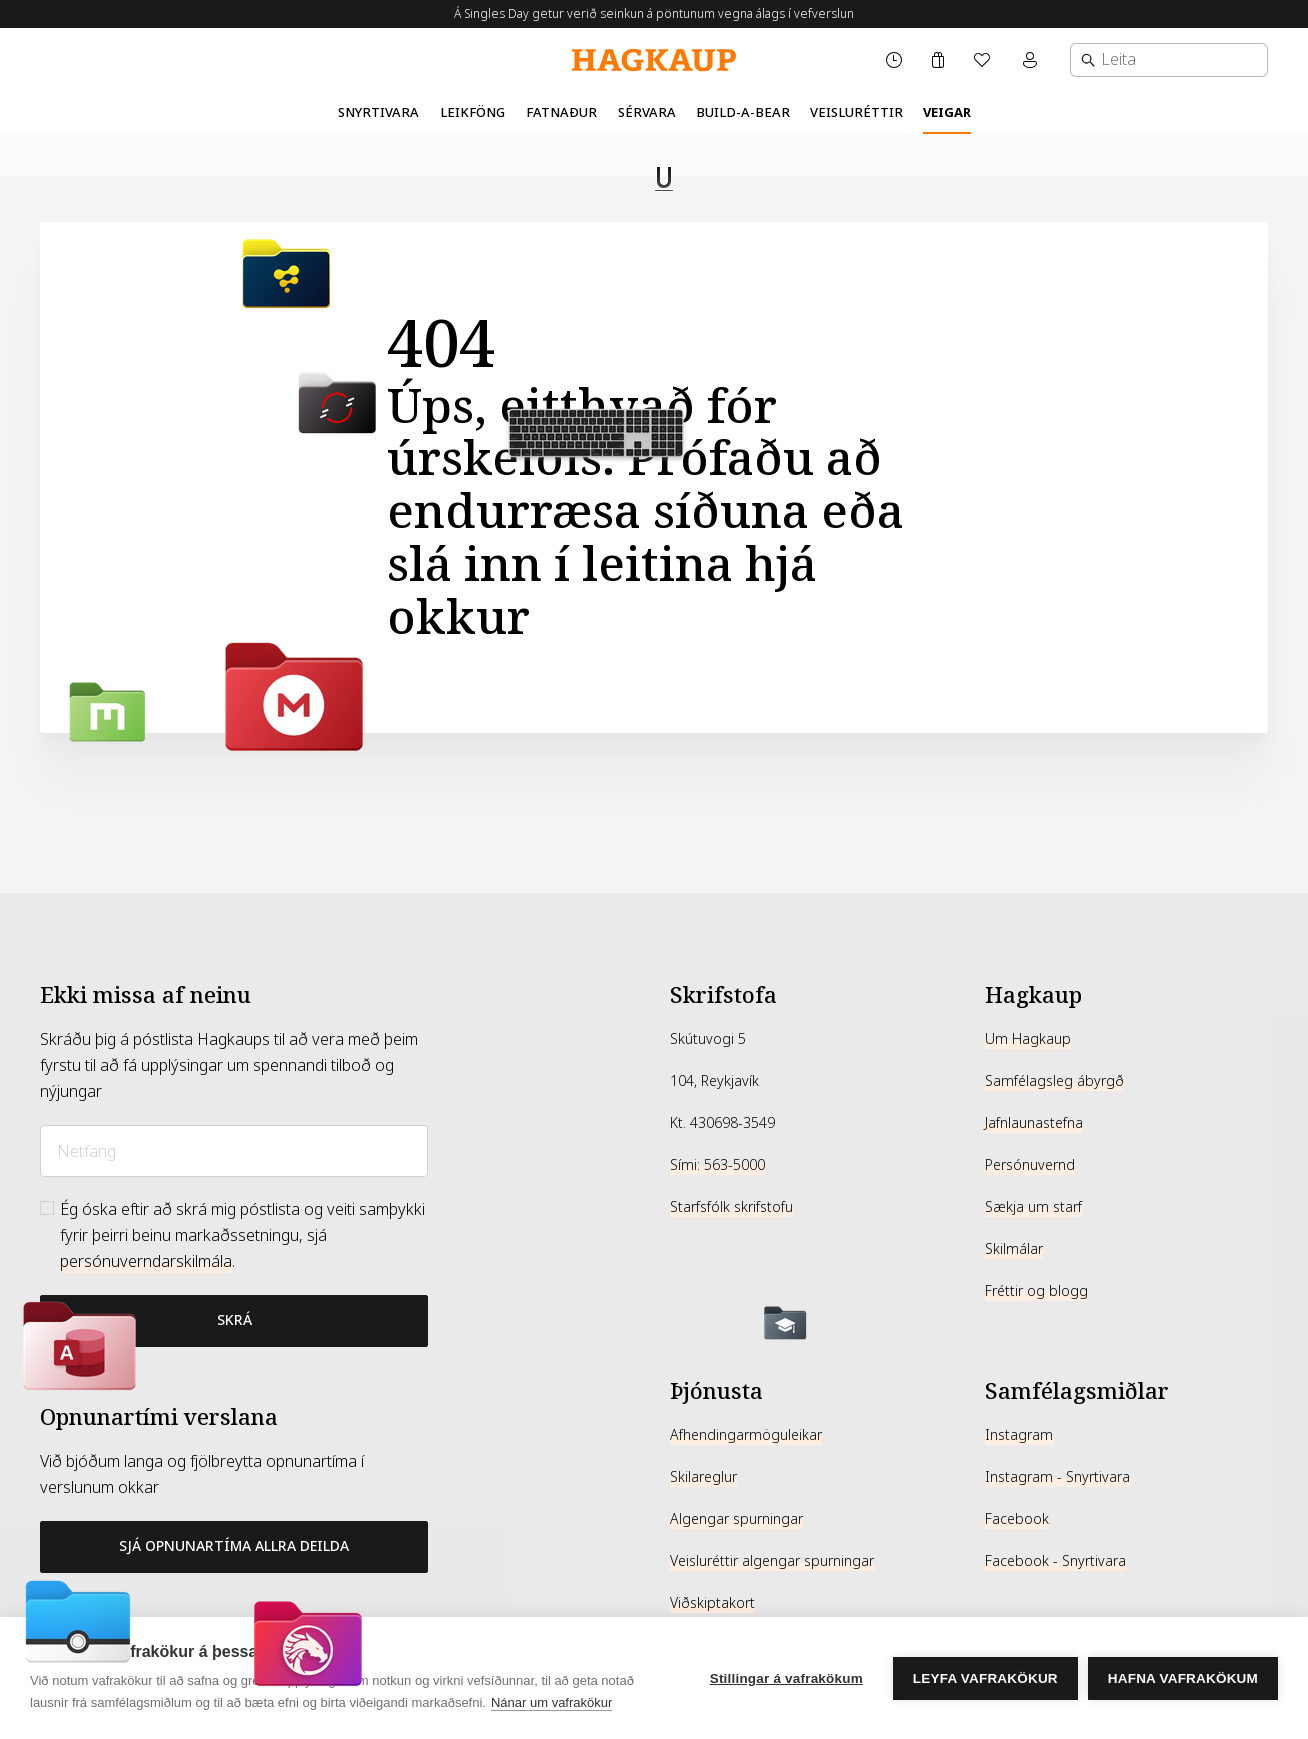 The width and height of the screenshot is (1308, 1739). Describe the element at coordinates (79, 1349) in the screenshot. I see `open folder containing Microsoft Access database files` at that location.